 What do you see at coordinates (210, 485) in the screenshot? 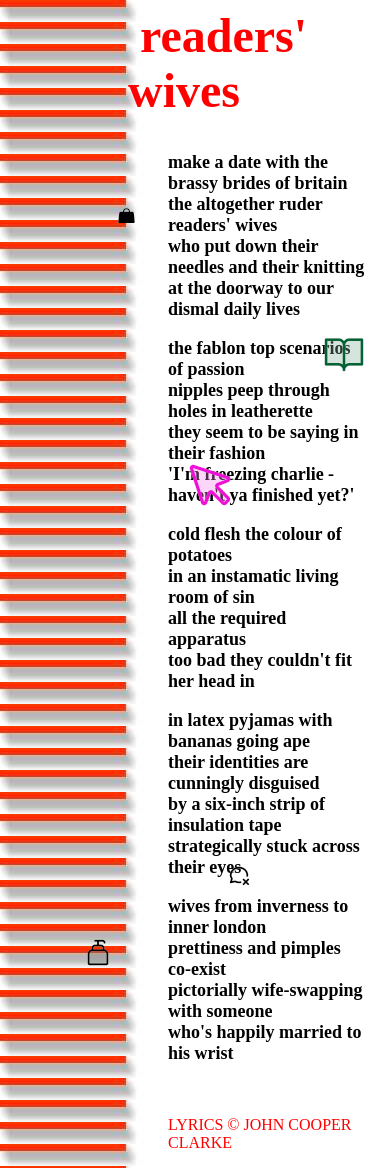
I see `mouse cursor pointer` at bounding box center [210, 485].